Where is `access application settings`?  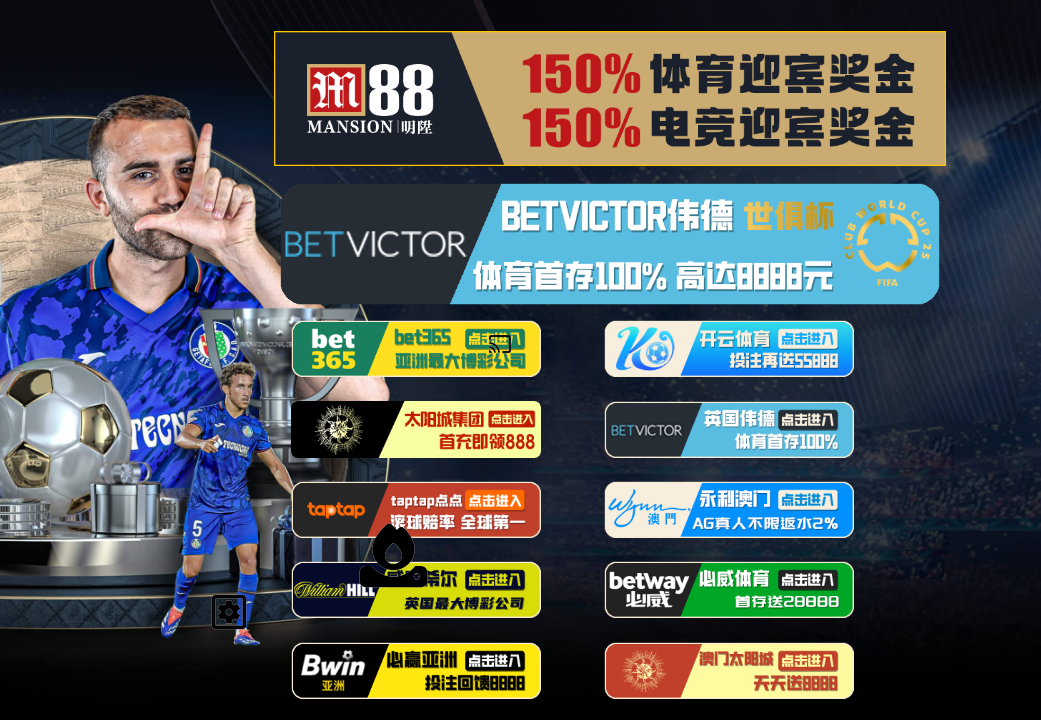
access application settings is located at coordinates (229, 612).